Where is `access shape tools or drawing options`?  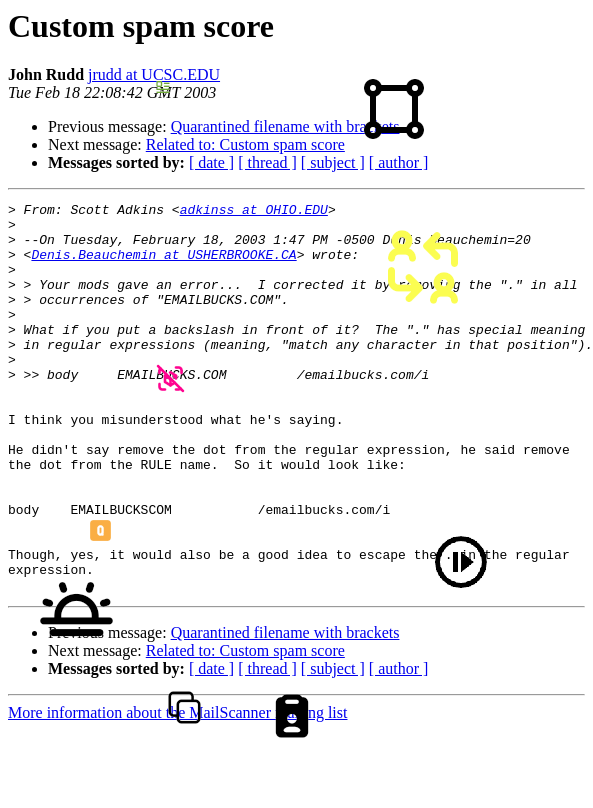
access shape tools or drawing options is located at coordinates (394, 109).